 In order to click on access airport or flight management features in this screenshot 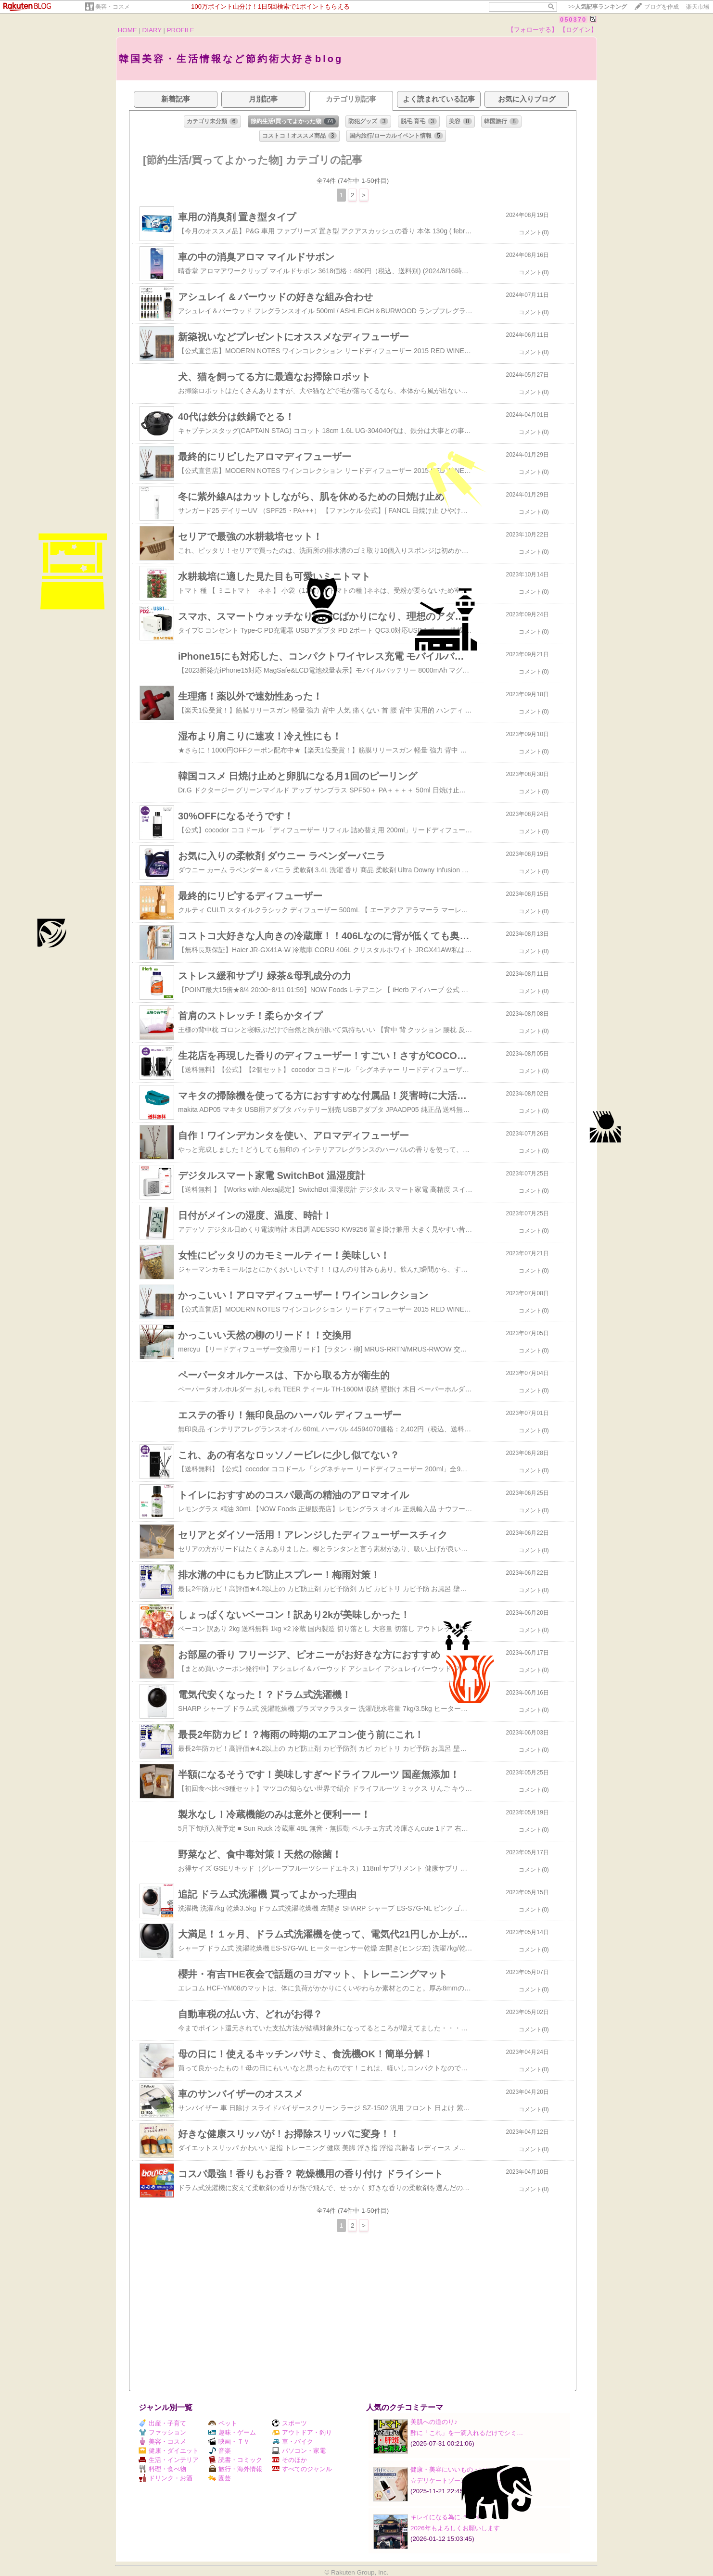, I will do `click(446, 620)`.